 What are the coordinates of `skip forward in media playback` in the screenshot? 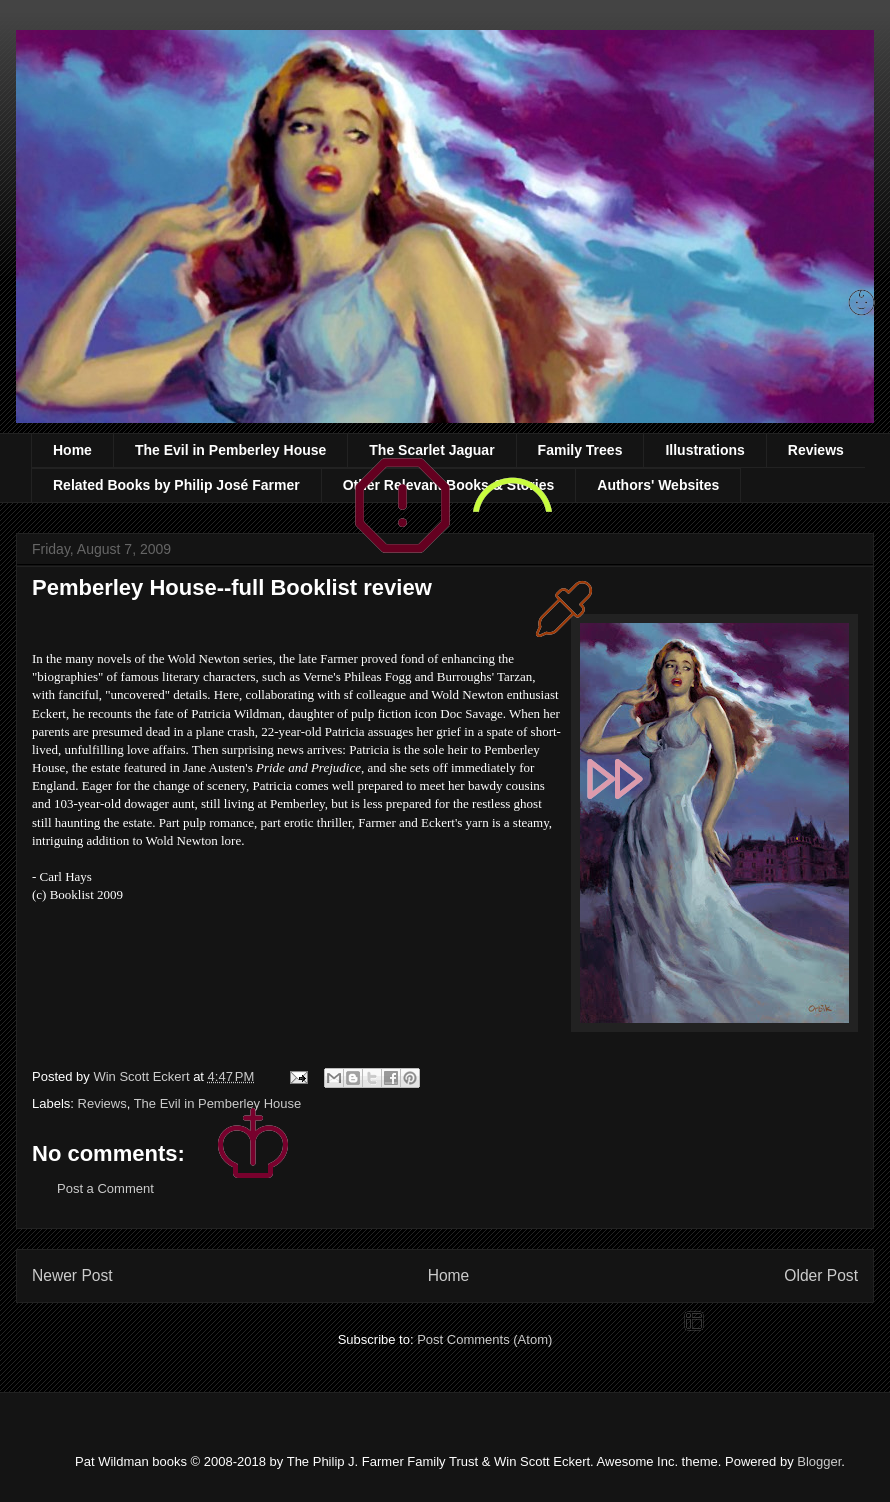 It's located at (615, 779).